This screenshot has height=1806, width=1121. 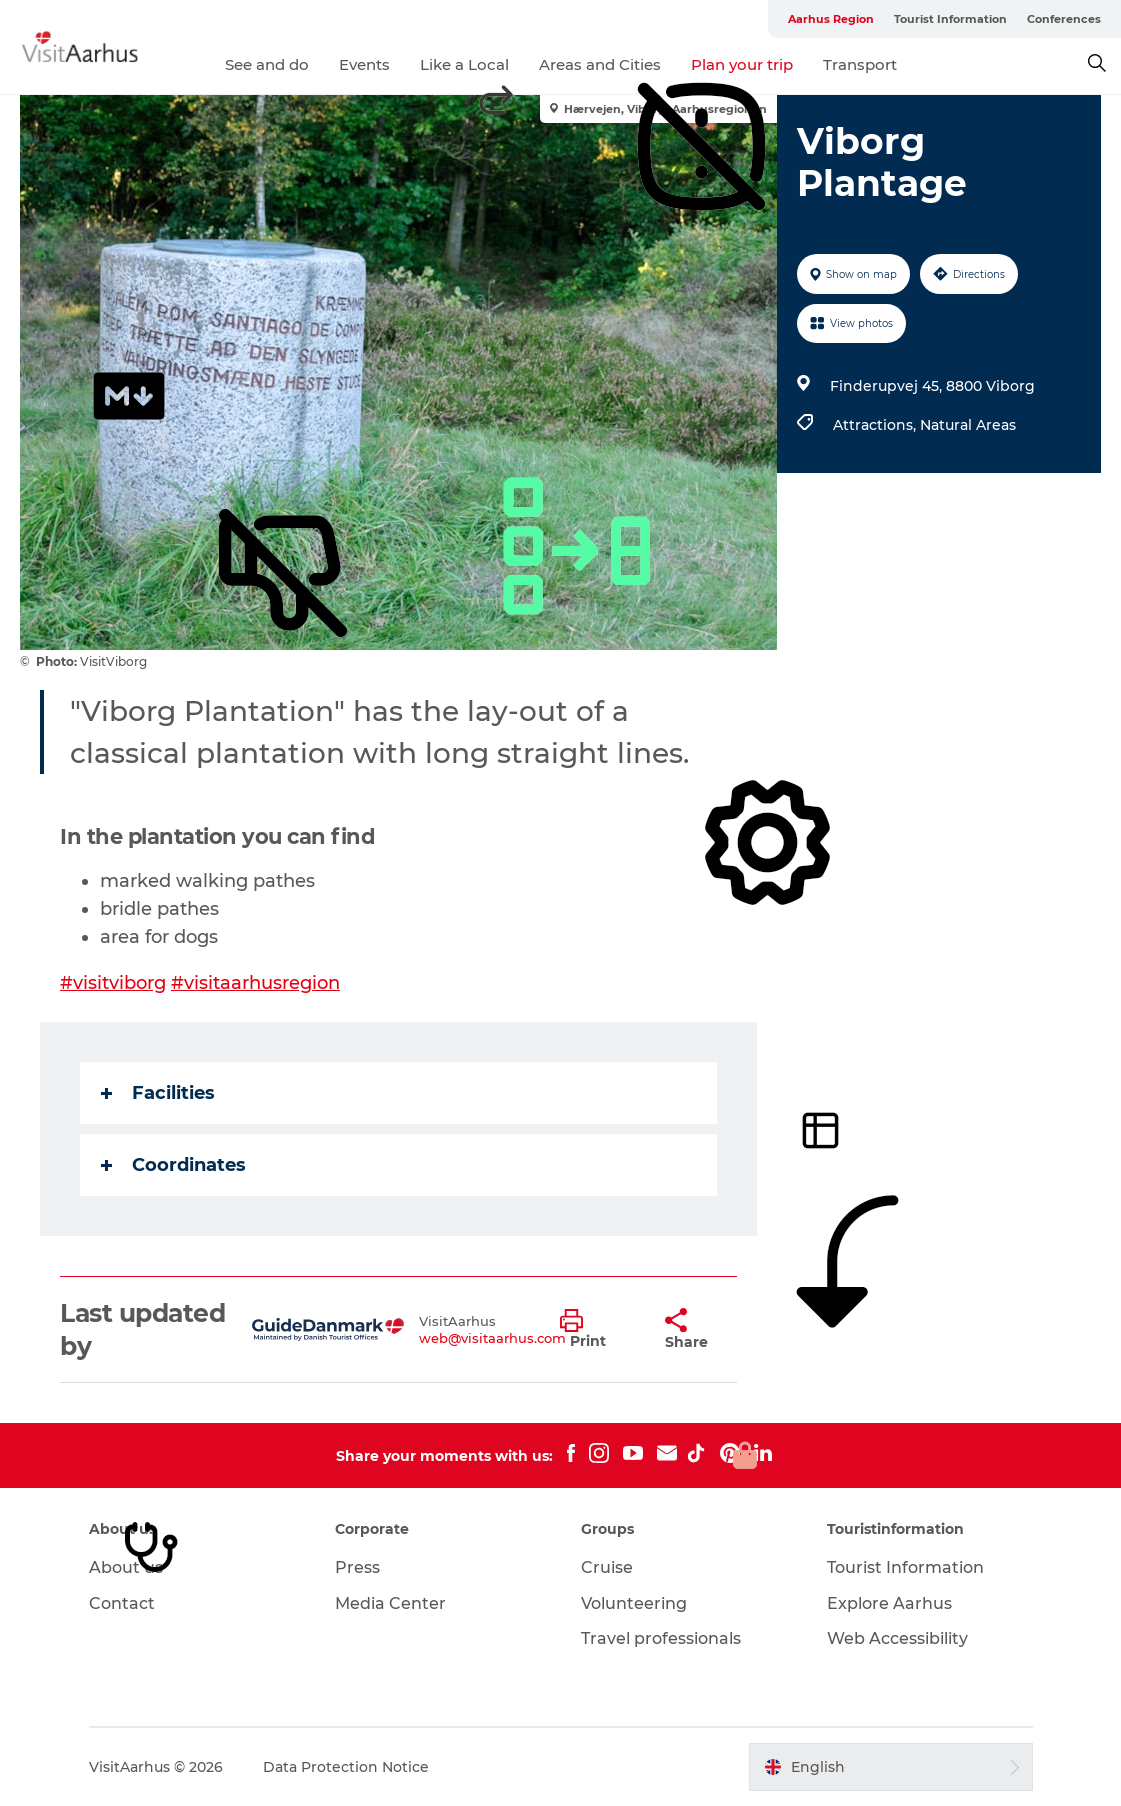 What do you see at coordinates (847, 1261) in the screenshot?
I see `go back and down in navigation` at bounding box center [847, 1261].